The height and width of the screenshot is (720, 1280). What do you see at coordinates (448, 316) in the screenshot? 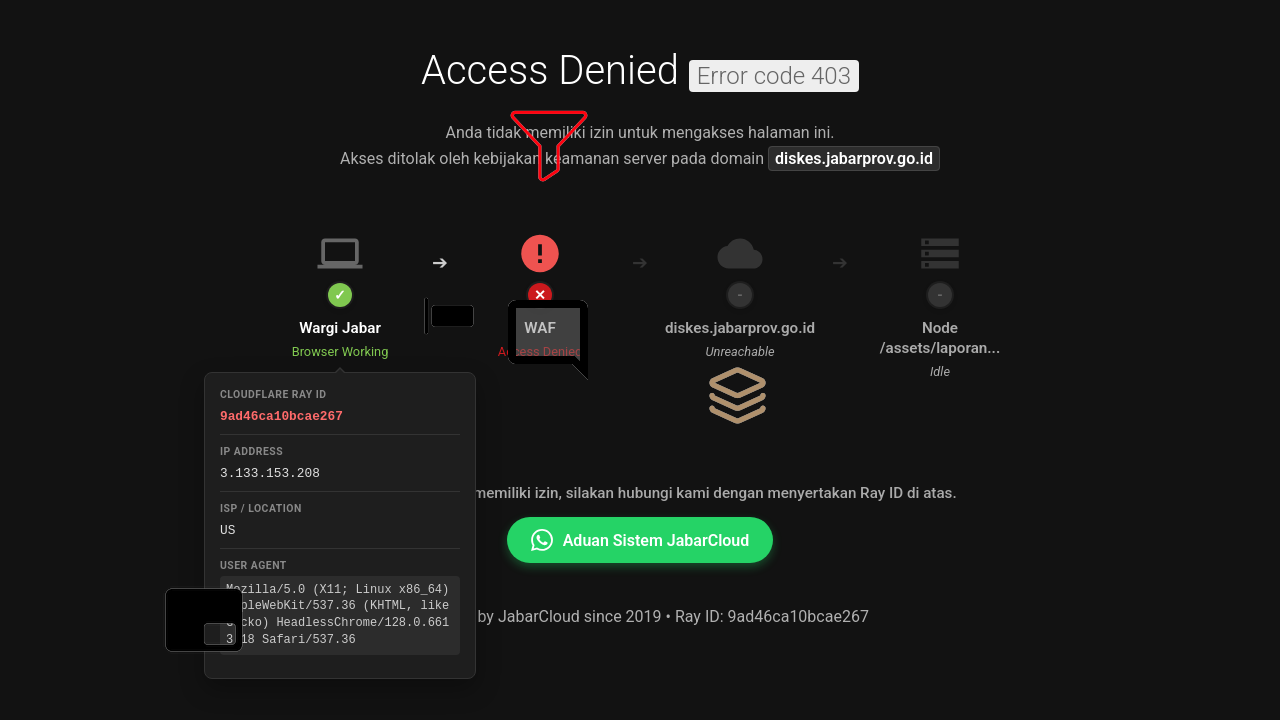
I see `align content to the left edge` at bounding box center [448, 316].